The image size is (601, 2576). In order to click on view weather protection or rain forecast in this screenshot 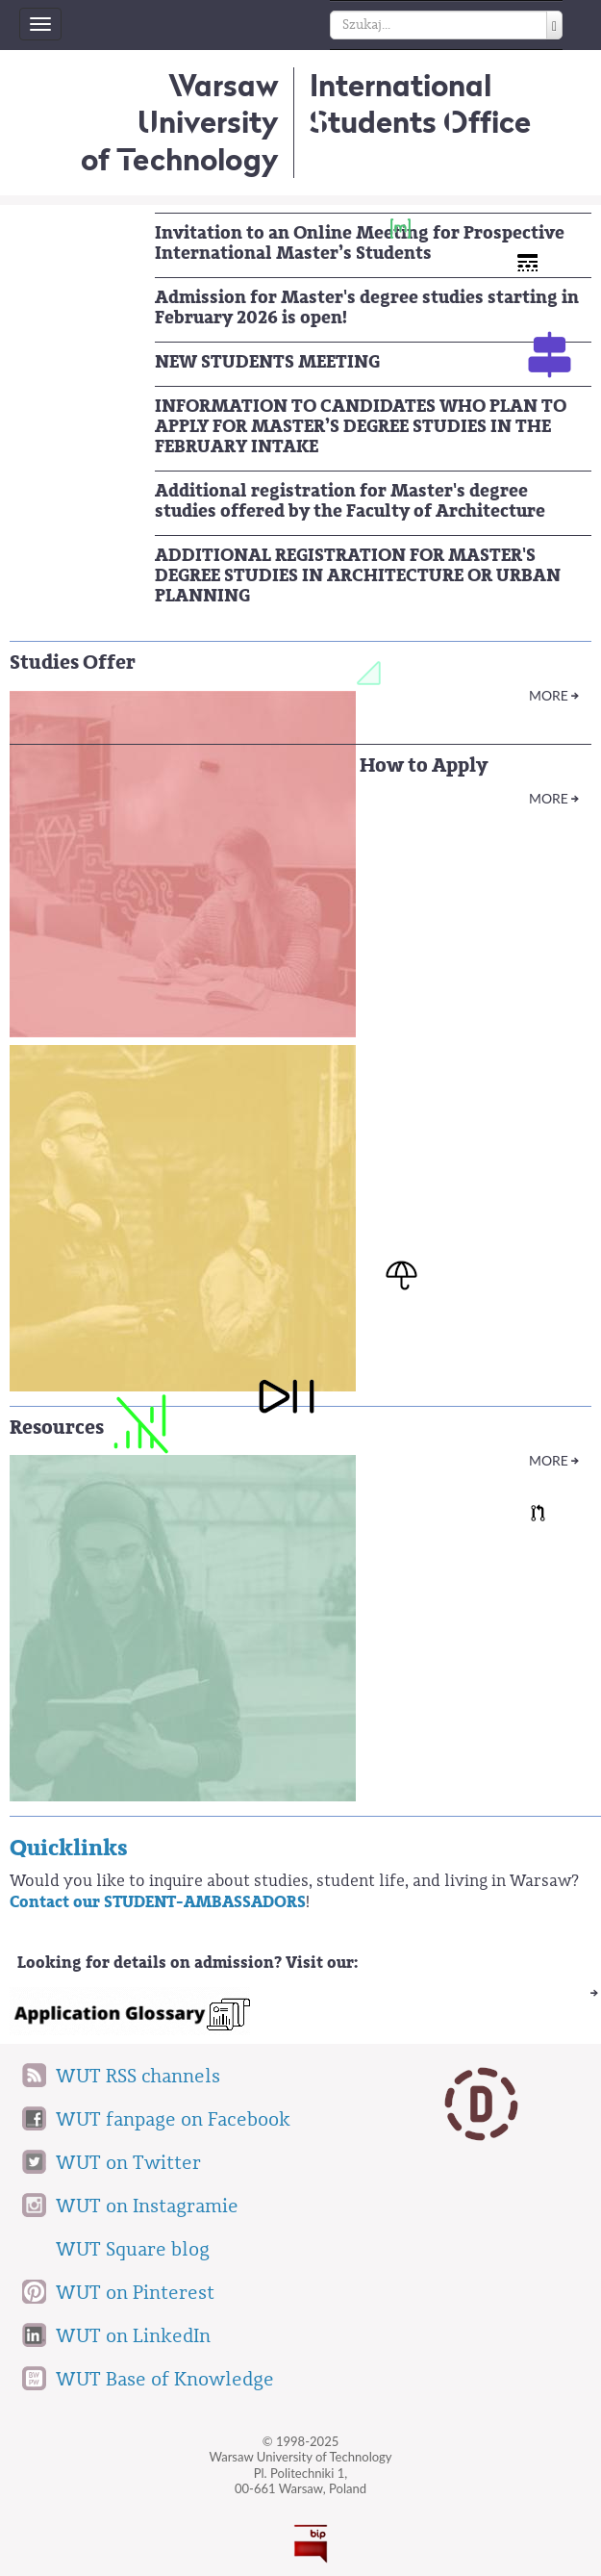, I will do `click(401, 1275)`.